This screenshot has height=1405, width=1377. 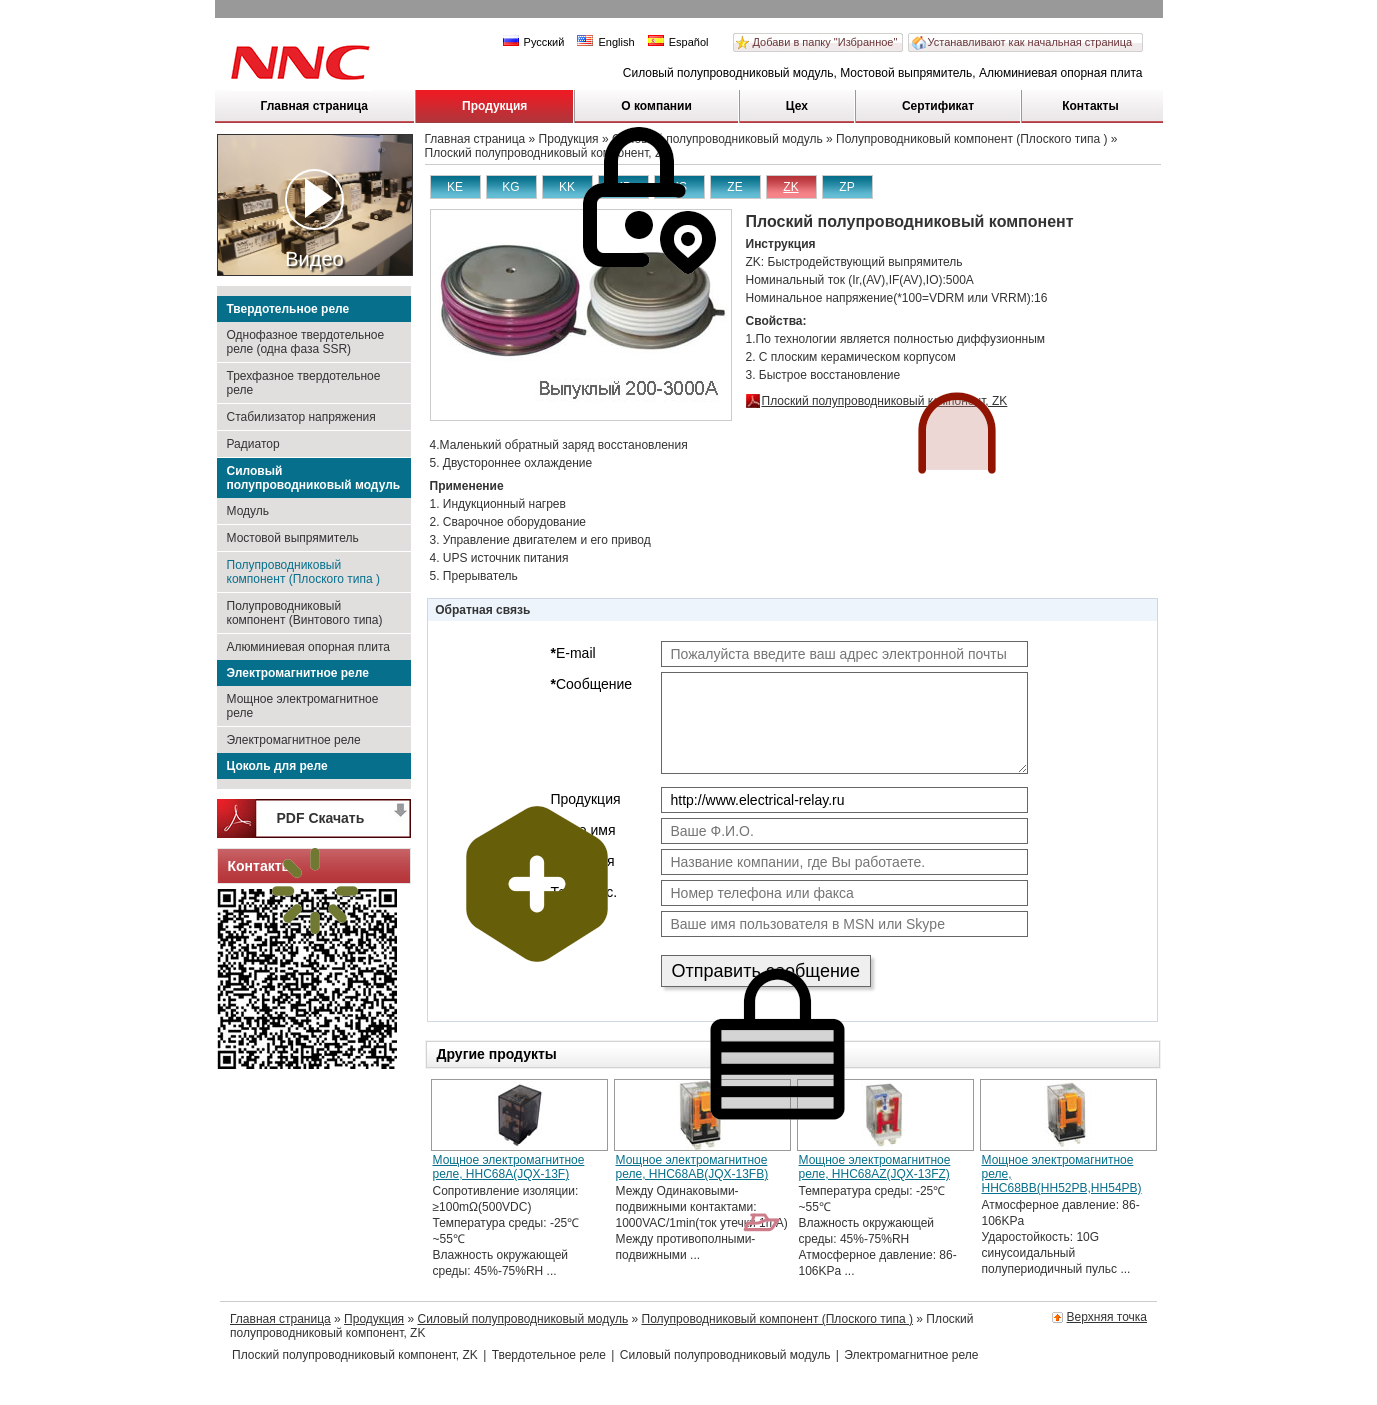 What do you see at coordinates (639, 197) in the screenshot?
I see `set a location-based lock or security trigger` at bounding box center [639, 197].